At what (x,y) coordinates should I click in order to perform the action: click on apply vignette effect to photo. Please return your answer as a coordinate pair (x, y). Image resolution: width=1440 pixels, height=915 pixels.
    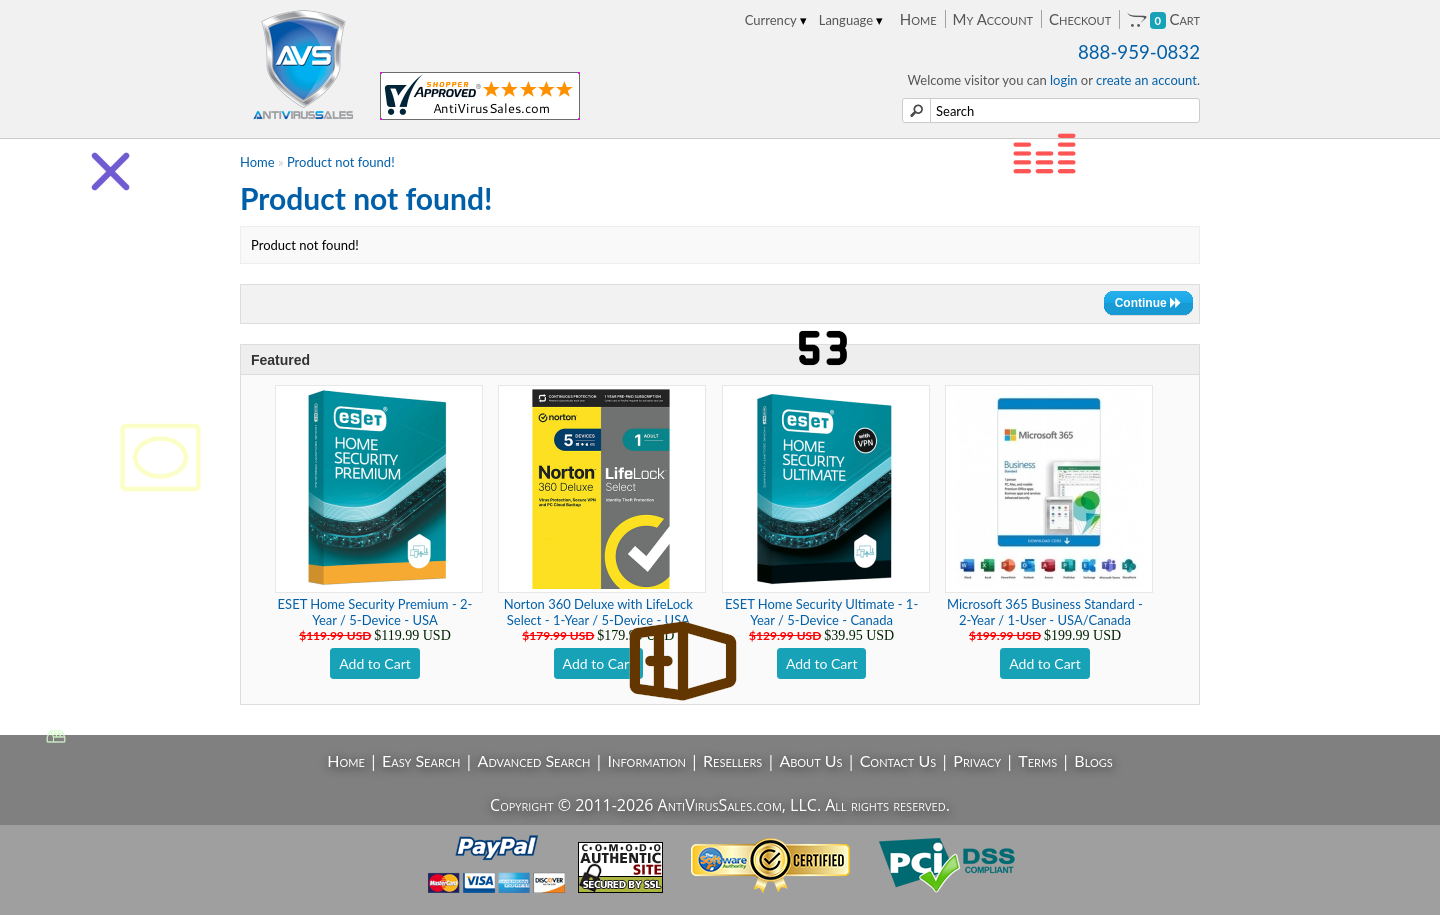
    Looking at the image, I should click on (160, 457).